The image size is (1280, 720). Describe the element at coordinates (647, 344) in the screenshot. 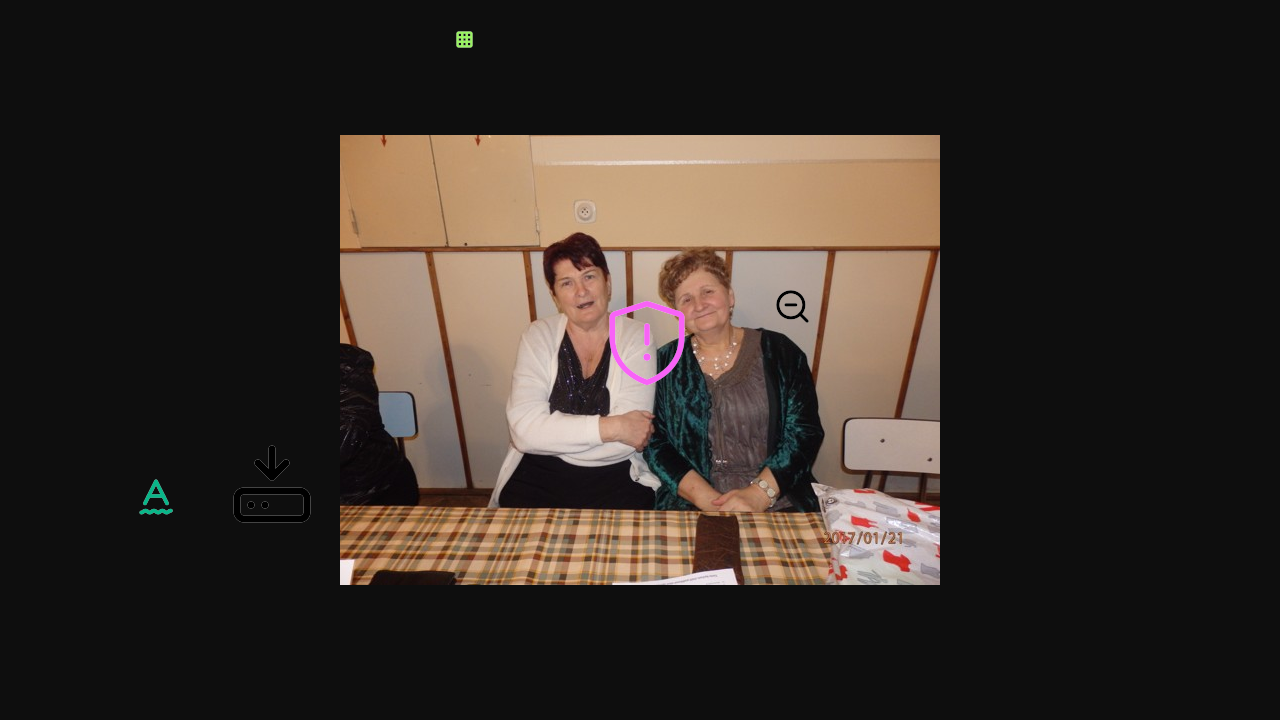

I see `view security alert or warning` at that location.